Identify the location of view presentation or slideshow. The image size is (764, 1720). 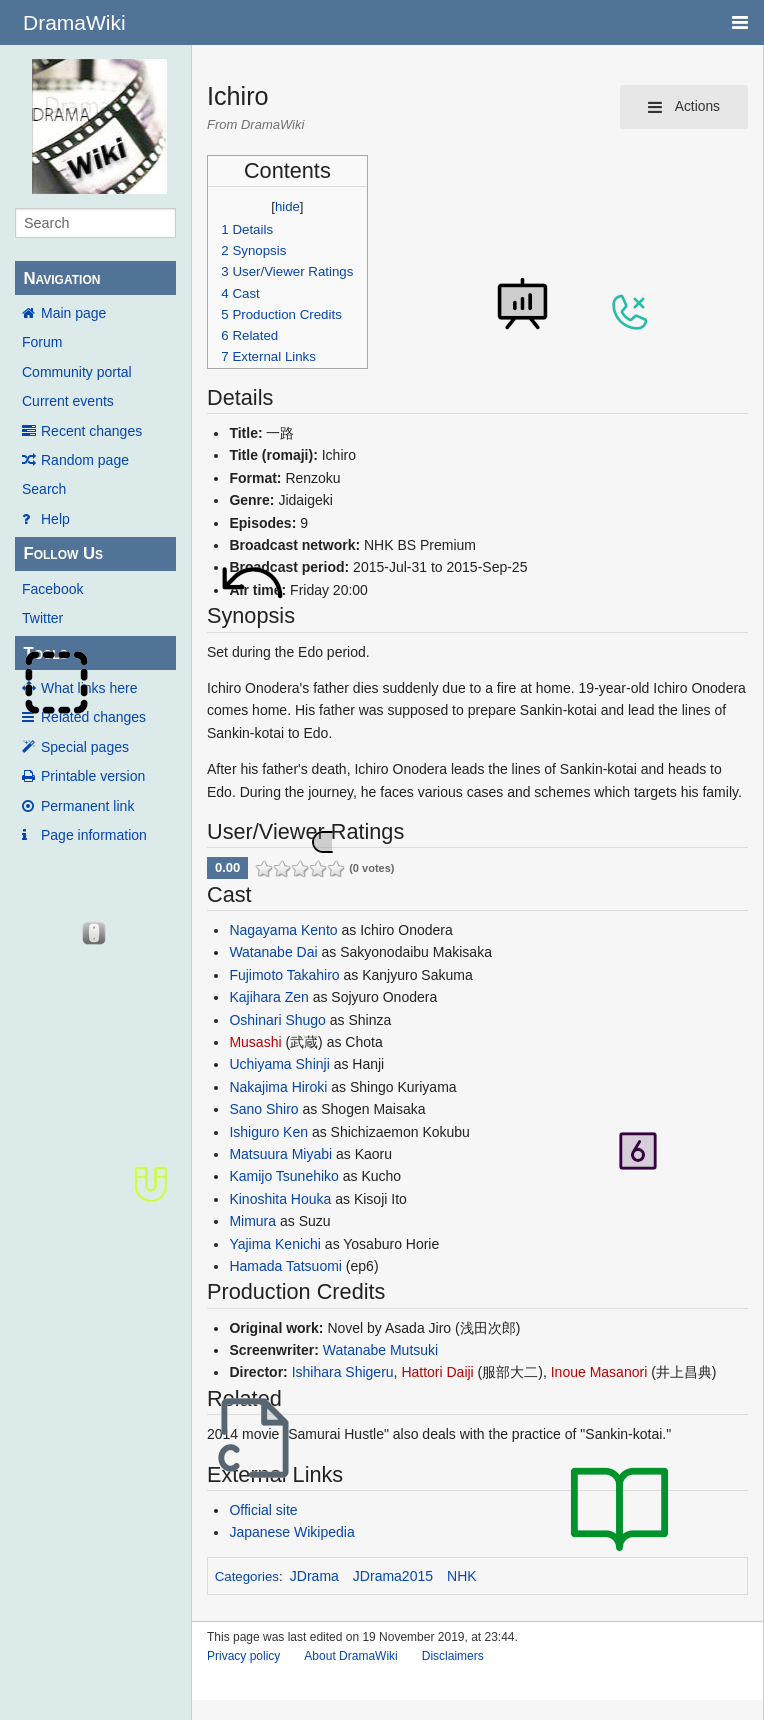
(522, 304).